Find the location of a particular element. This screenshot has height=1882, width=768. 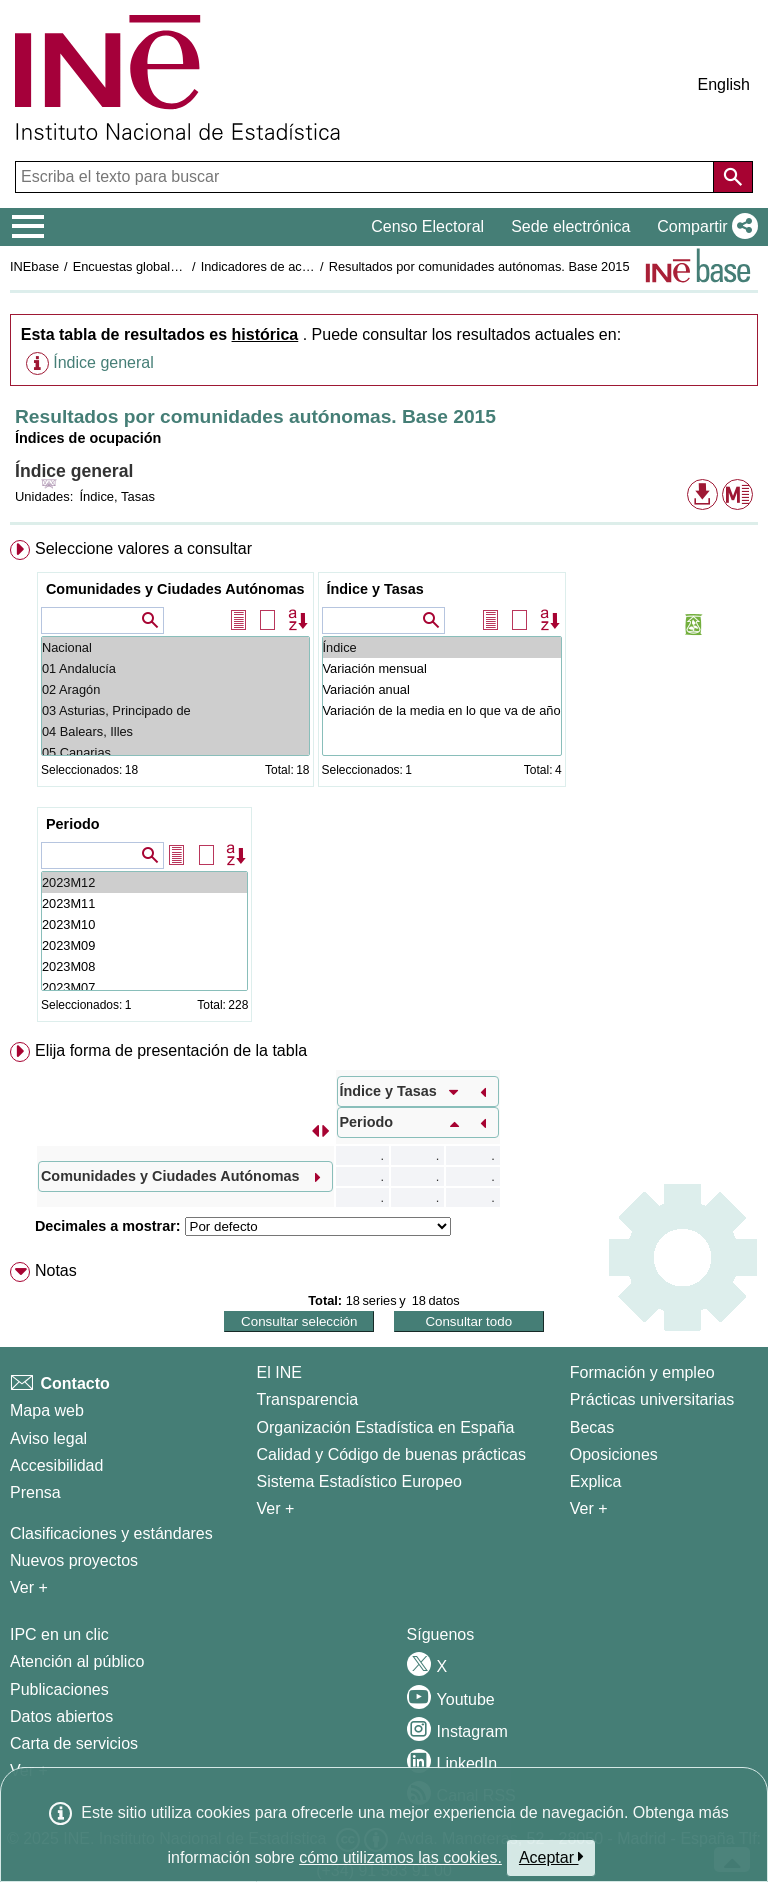

access flight or aviation games is located at coordinates (49, 484).